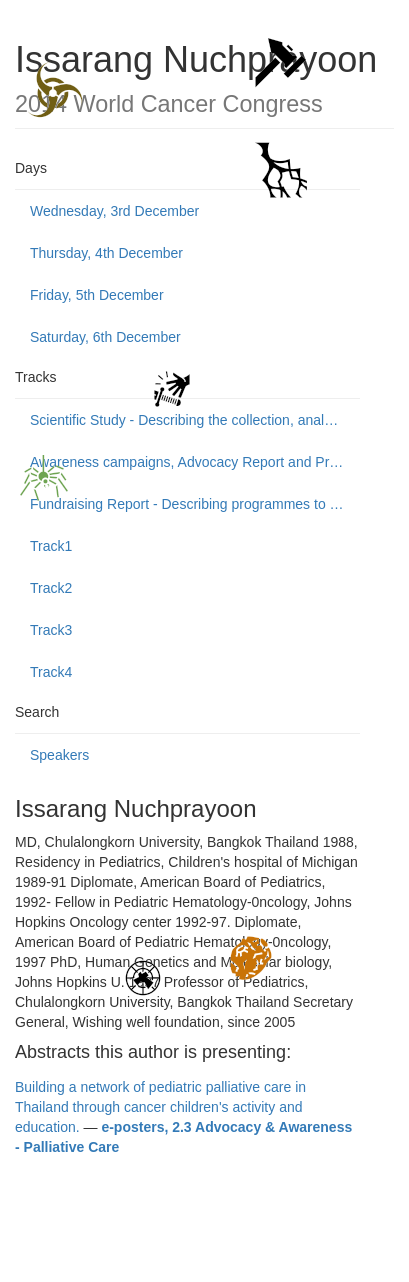 The width and height of the screenshot is (409, 1282). I want to click on view radar or detection range settings, so click(143, 978).